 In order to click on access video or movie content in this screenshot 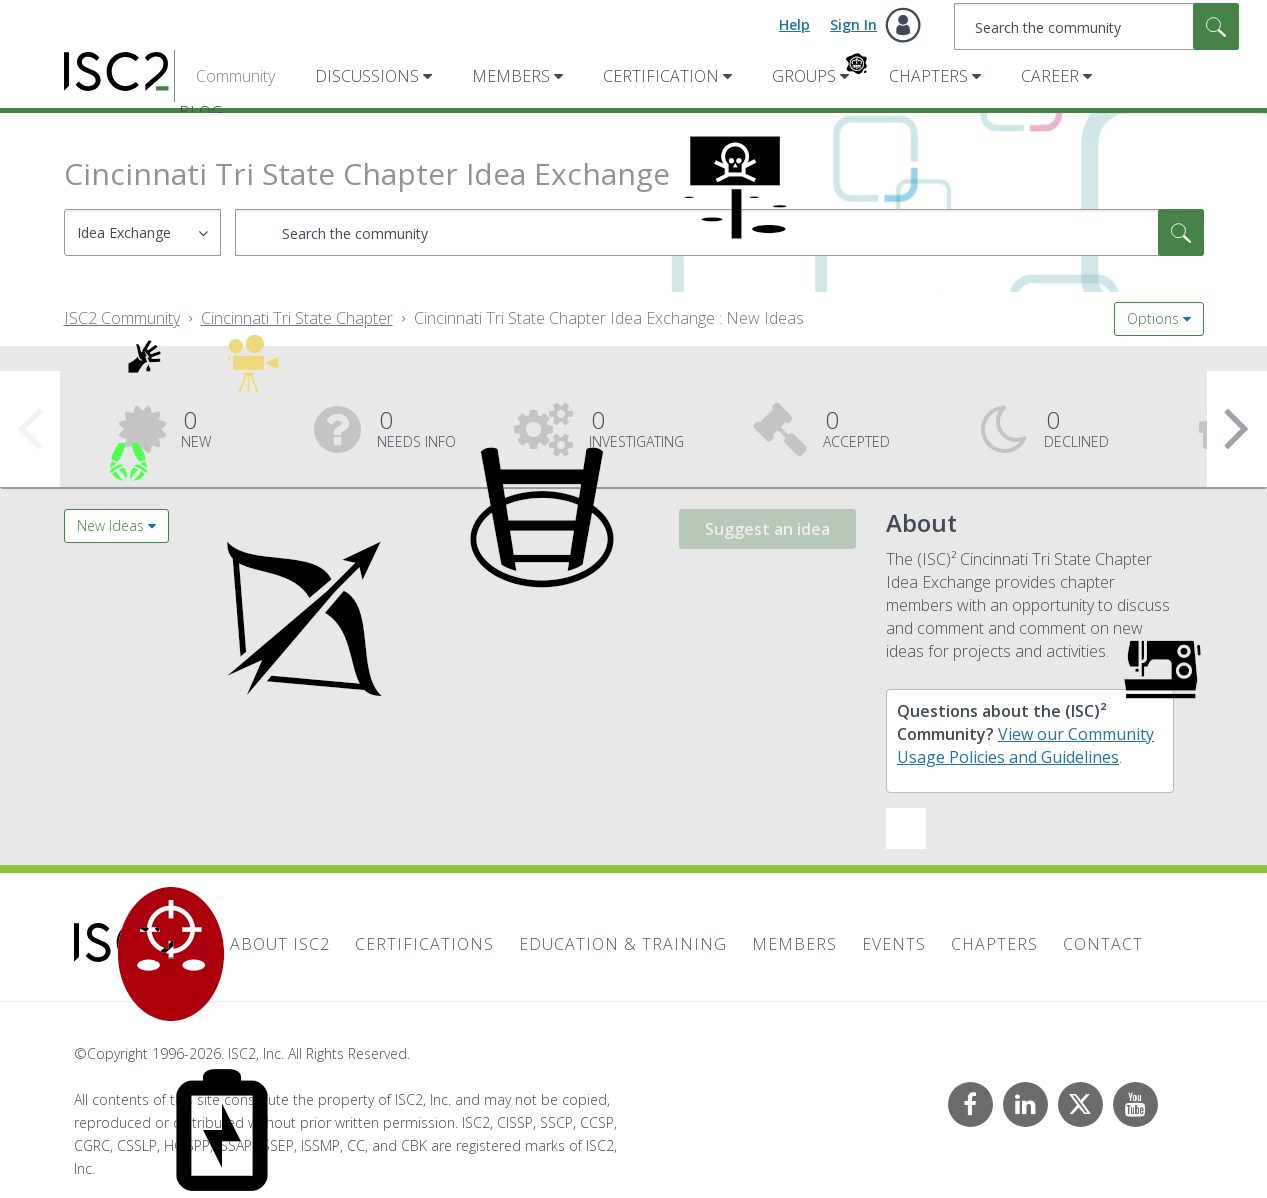, I will do `click(253, 361)`.